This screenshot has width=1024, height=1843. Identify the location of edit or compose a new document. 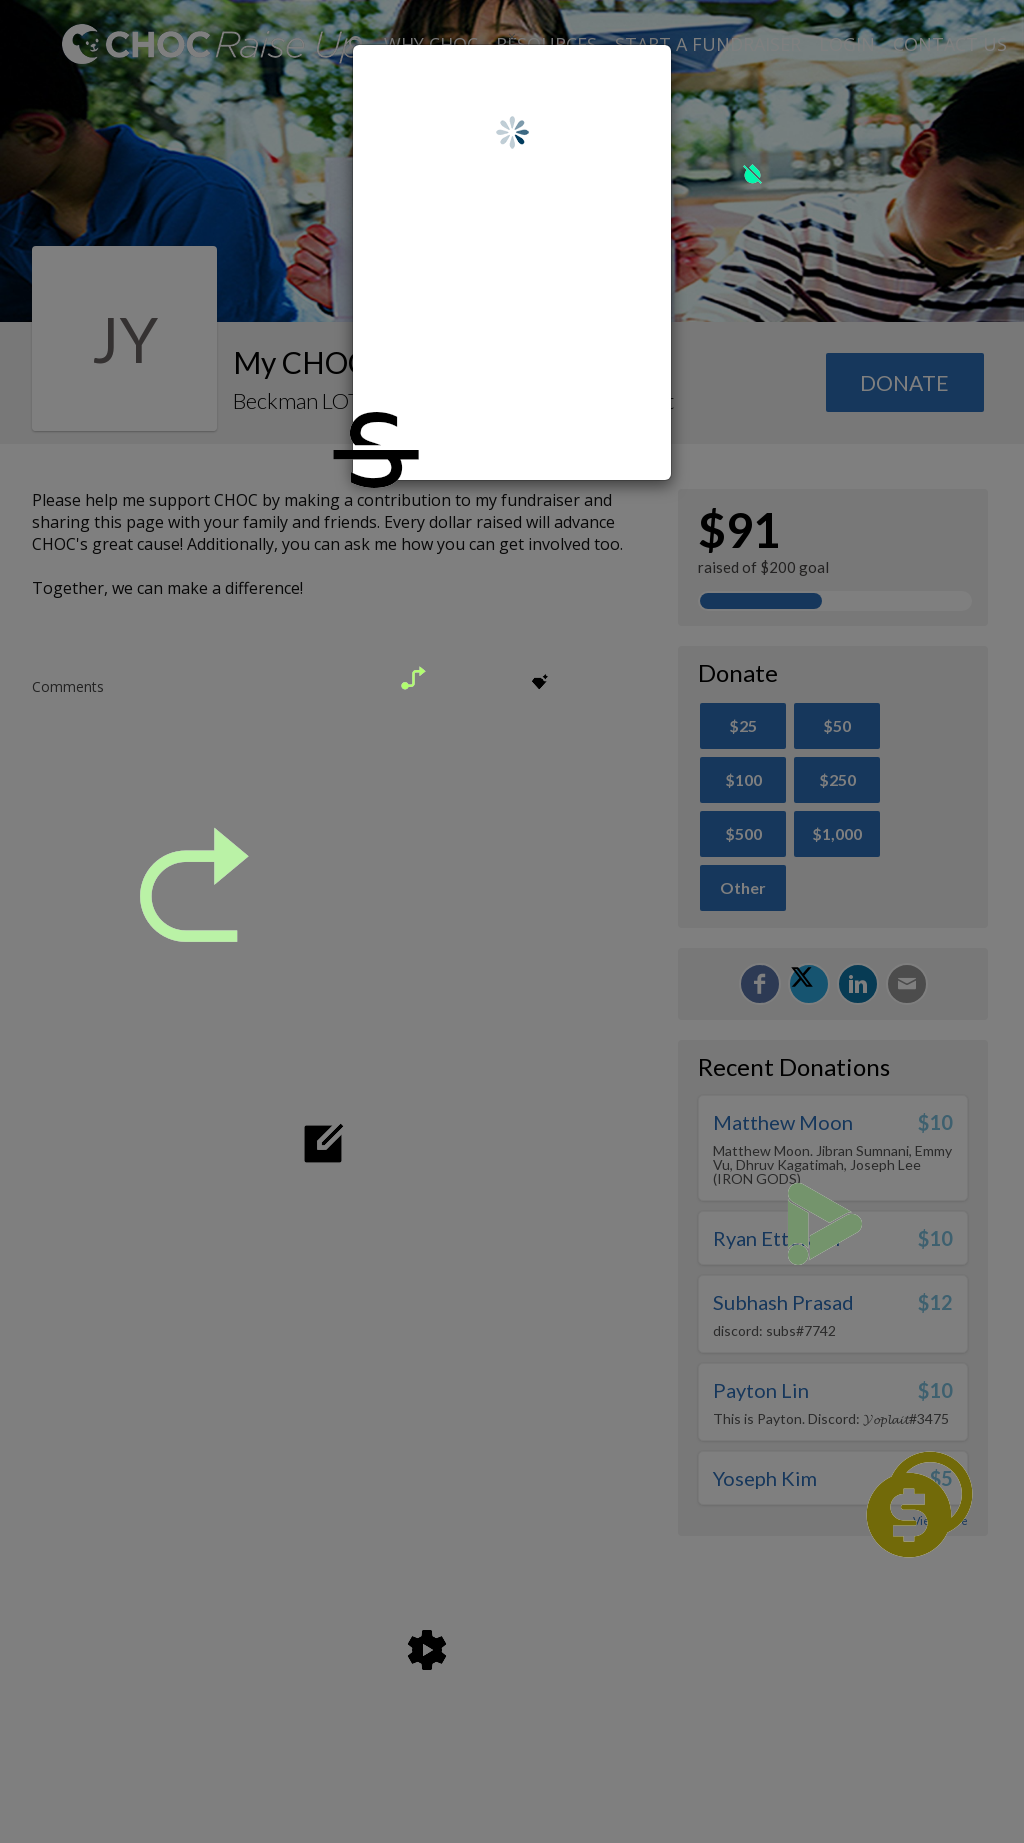
(323, 1144).